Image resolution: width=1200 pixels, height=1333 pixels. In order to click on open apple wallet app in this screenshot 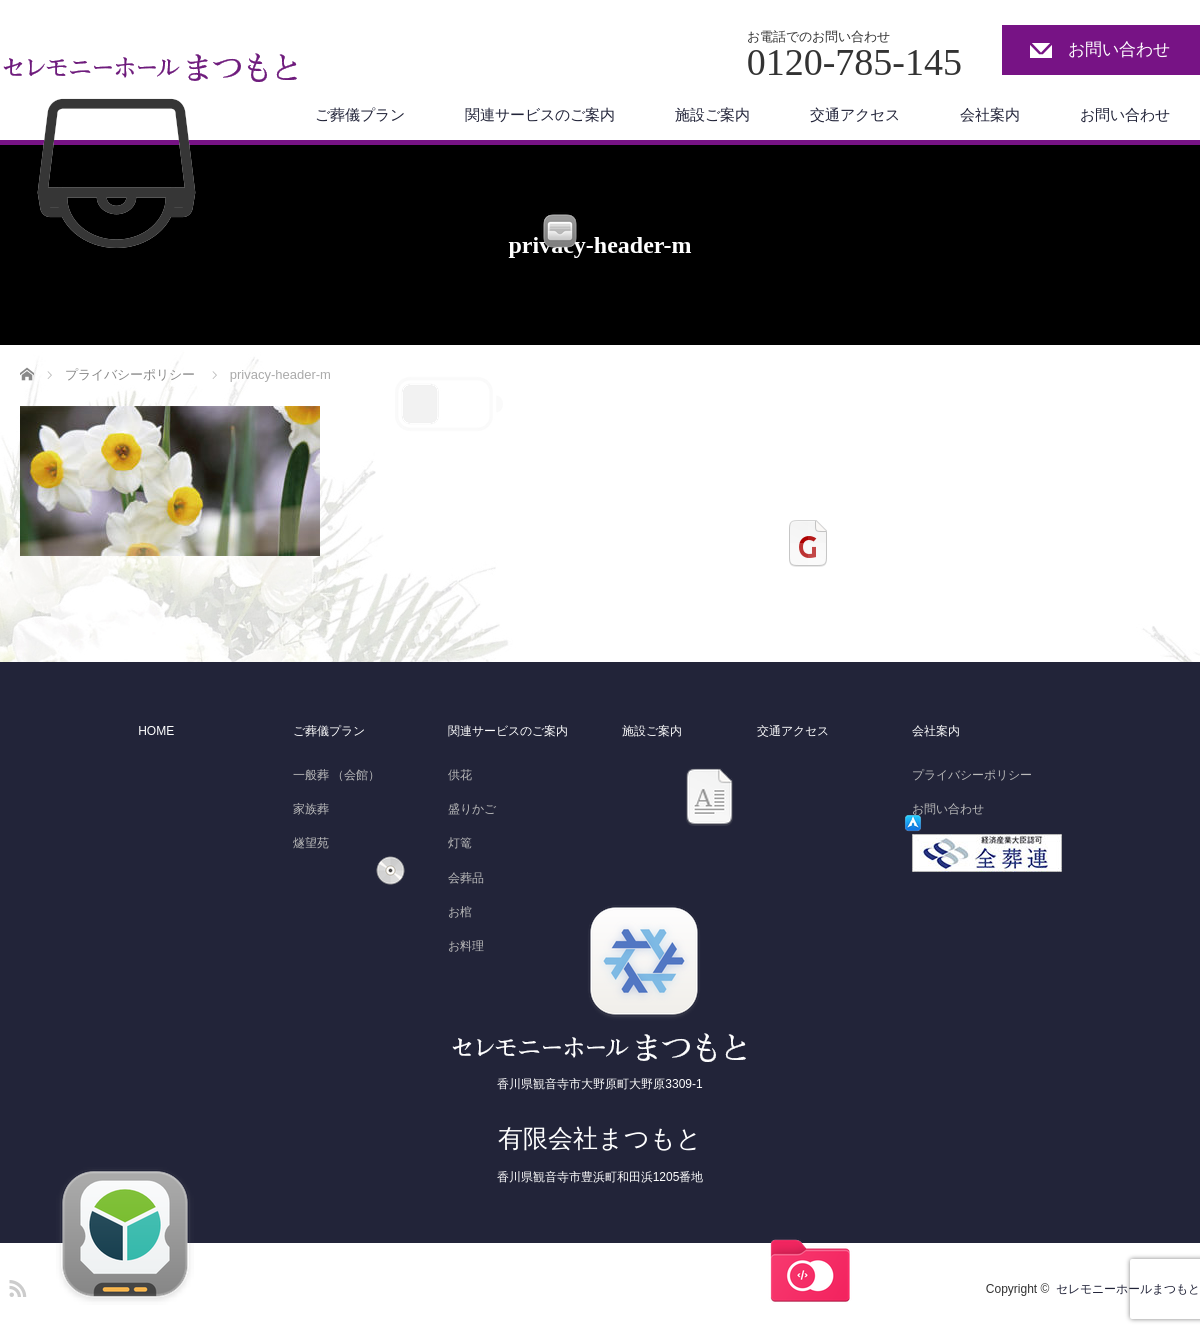, I will do `click(560, 231)`.